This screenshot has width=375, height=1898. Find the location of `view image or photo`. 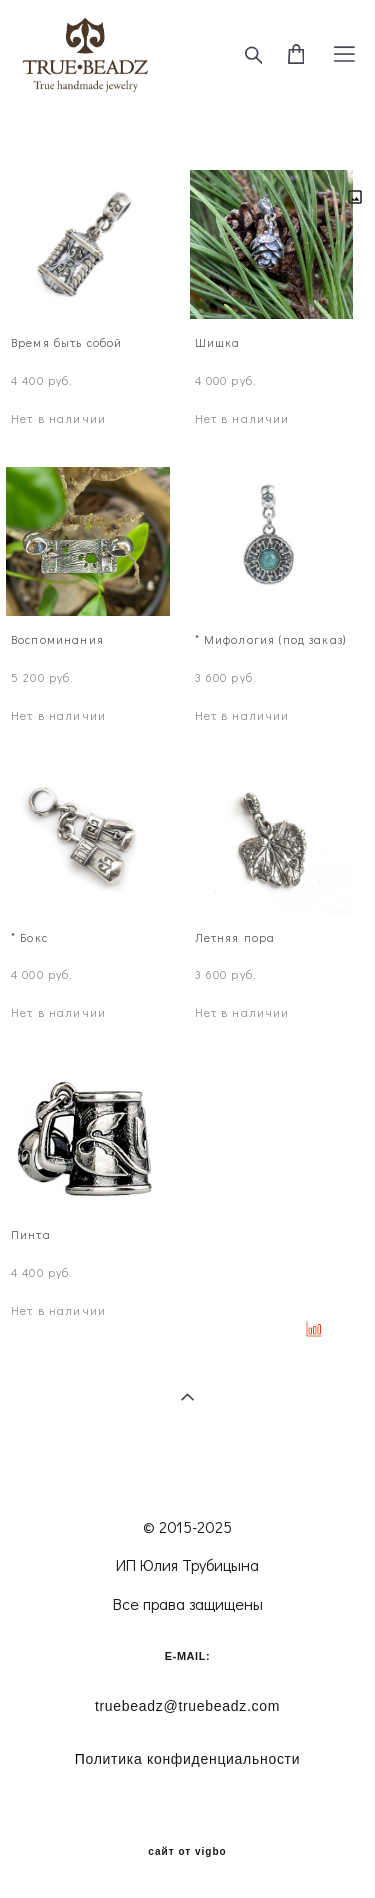

view image or photo is located at coordinates (355, 197).